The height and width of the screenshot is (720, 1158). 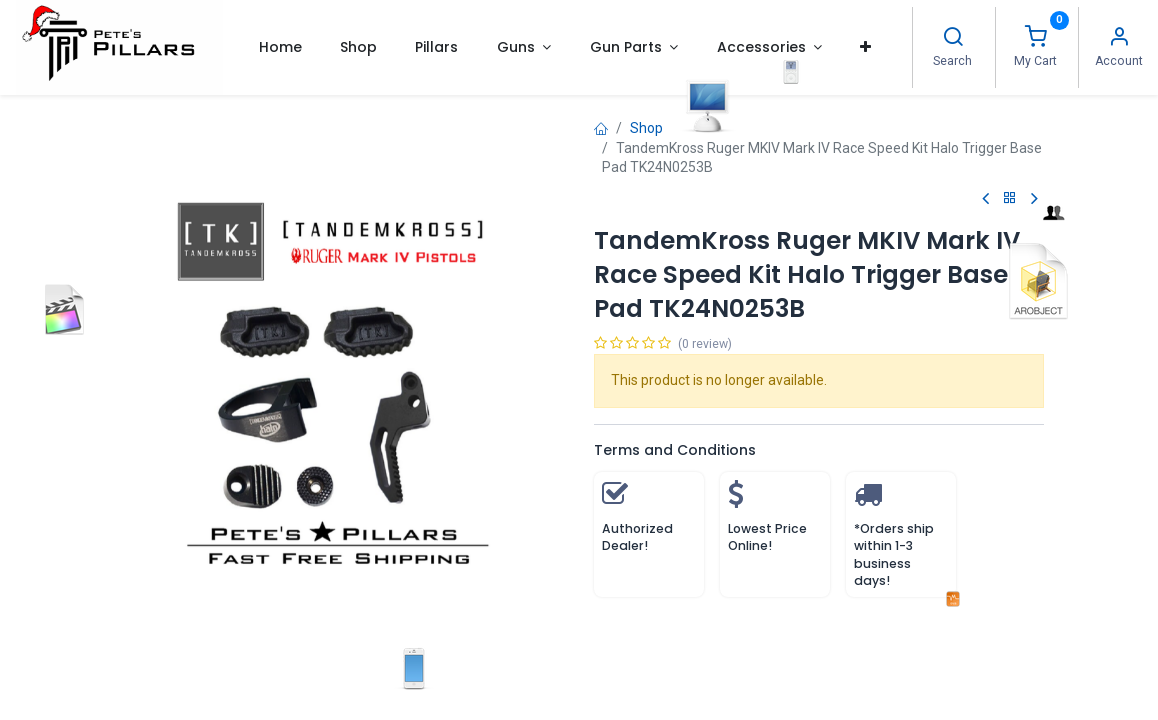 I want to click on open a VirtualBox appliance file (.ova), so click(x=953, y=599).